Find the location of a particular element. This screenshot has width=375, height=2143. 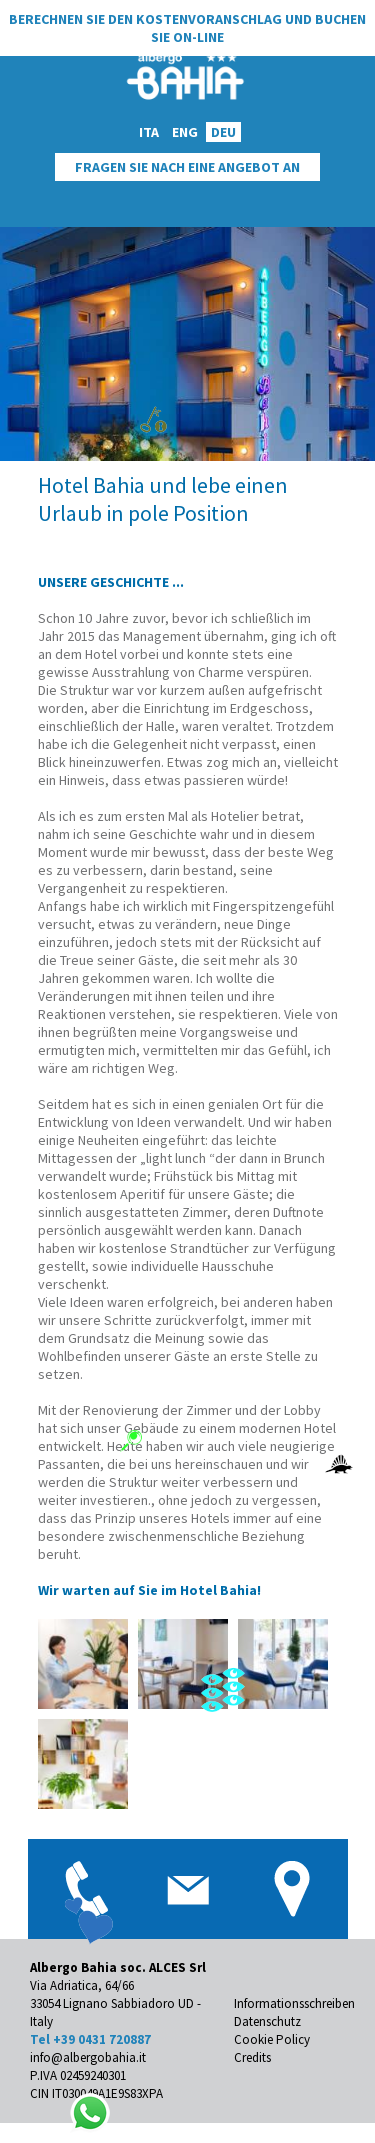

indicates a charm or affection bonus in gameplay is located at coordinates (89, 1921).